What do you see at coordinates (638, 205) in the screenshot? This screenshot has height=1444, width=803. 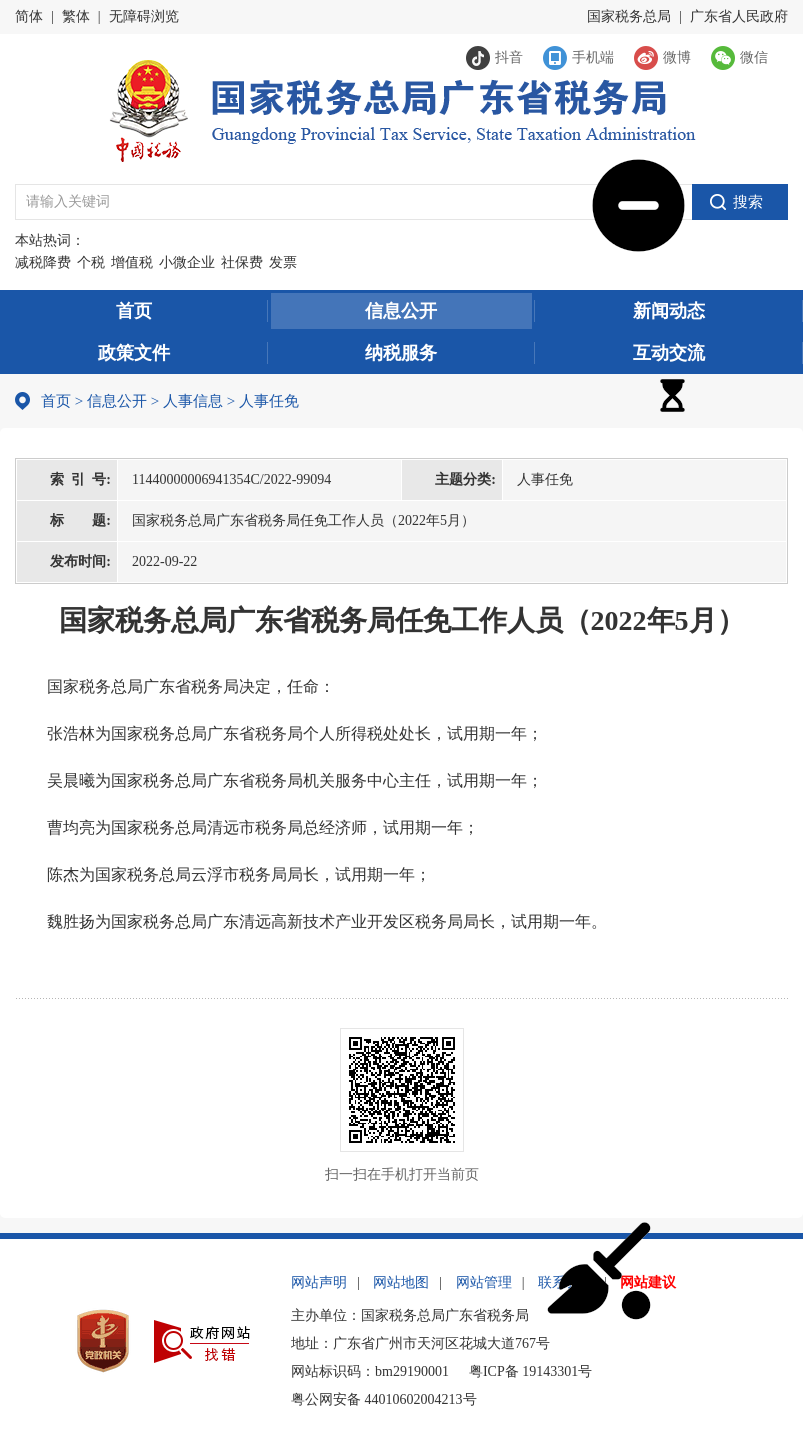 I see `remove an item from a list` at bounding box center [638, 205].